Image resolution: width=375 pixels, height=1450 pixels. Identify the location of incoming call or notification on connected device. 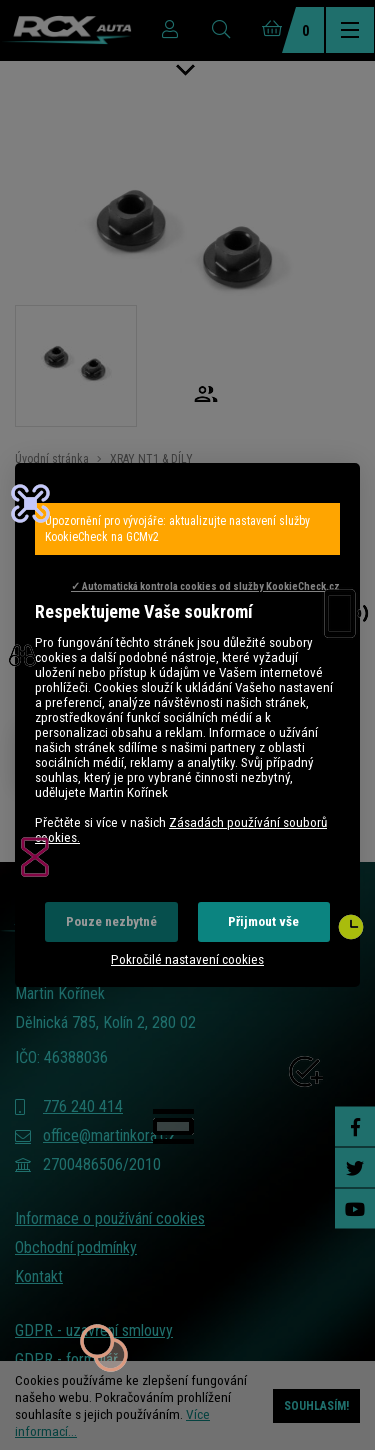
(346, 613).